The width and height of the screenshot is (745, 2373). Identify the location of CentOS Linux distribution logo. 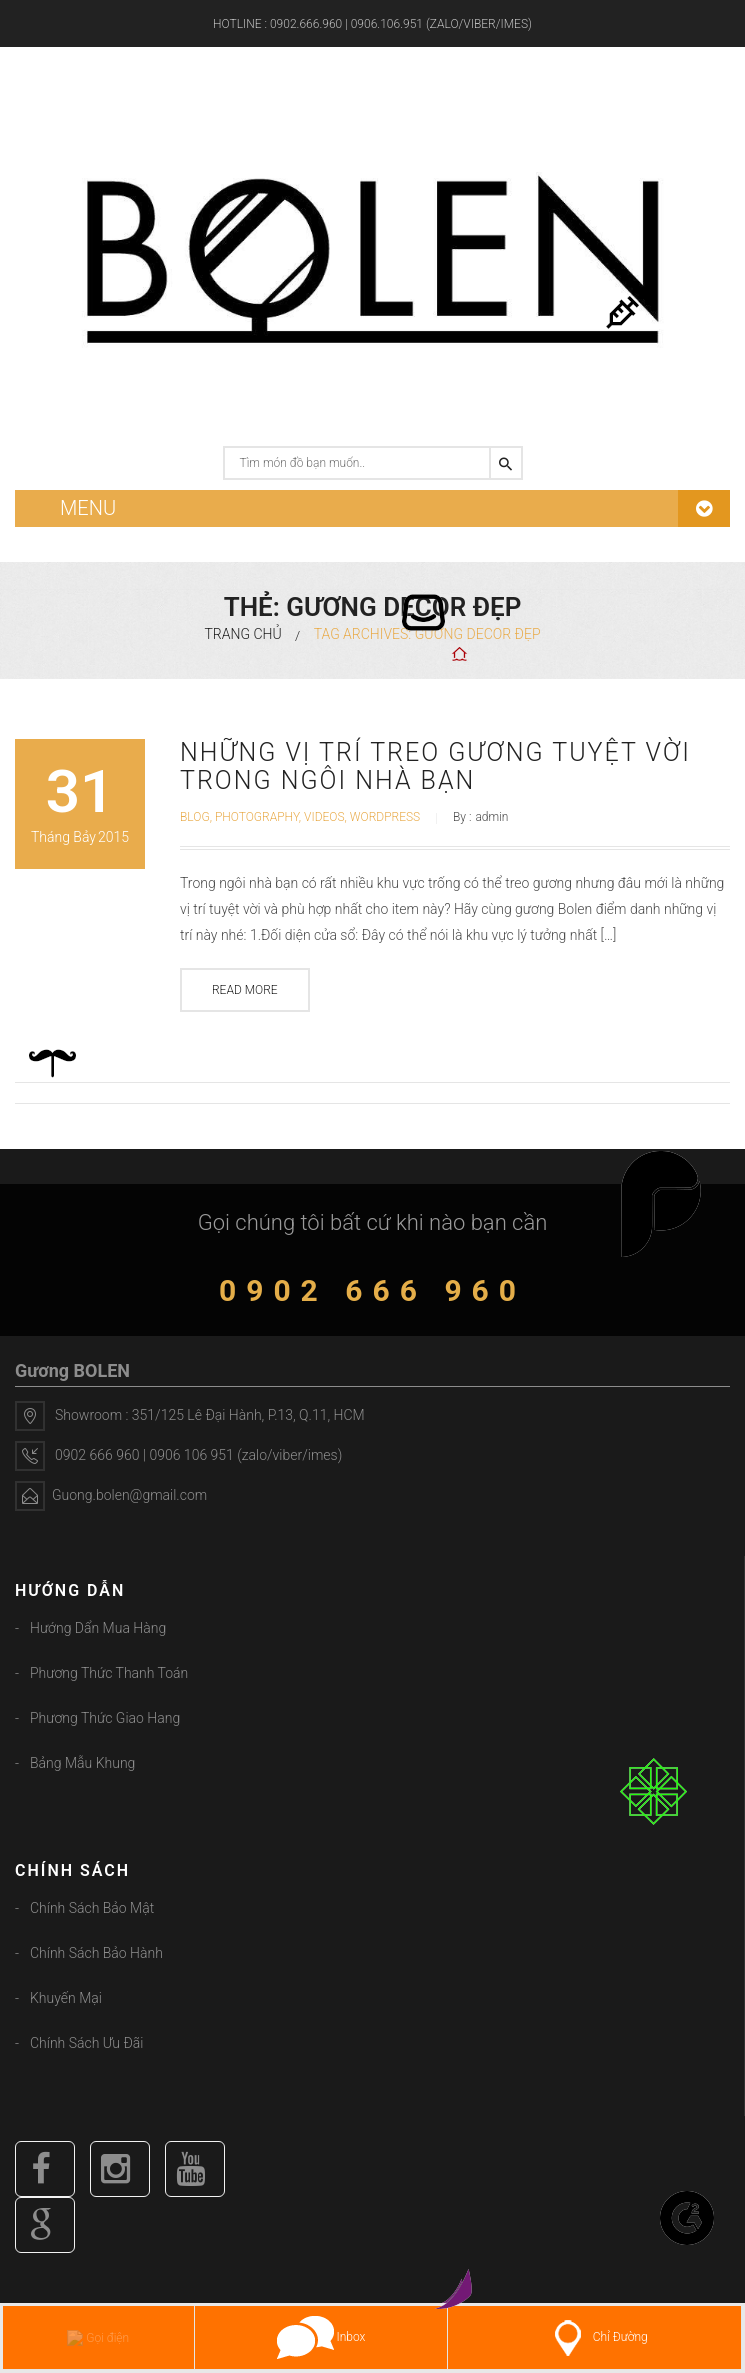
(653, 1791).